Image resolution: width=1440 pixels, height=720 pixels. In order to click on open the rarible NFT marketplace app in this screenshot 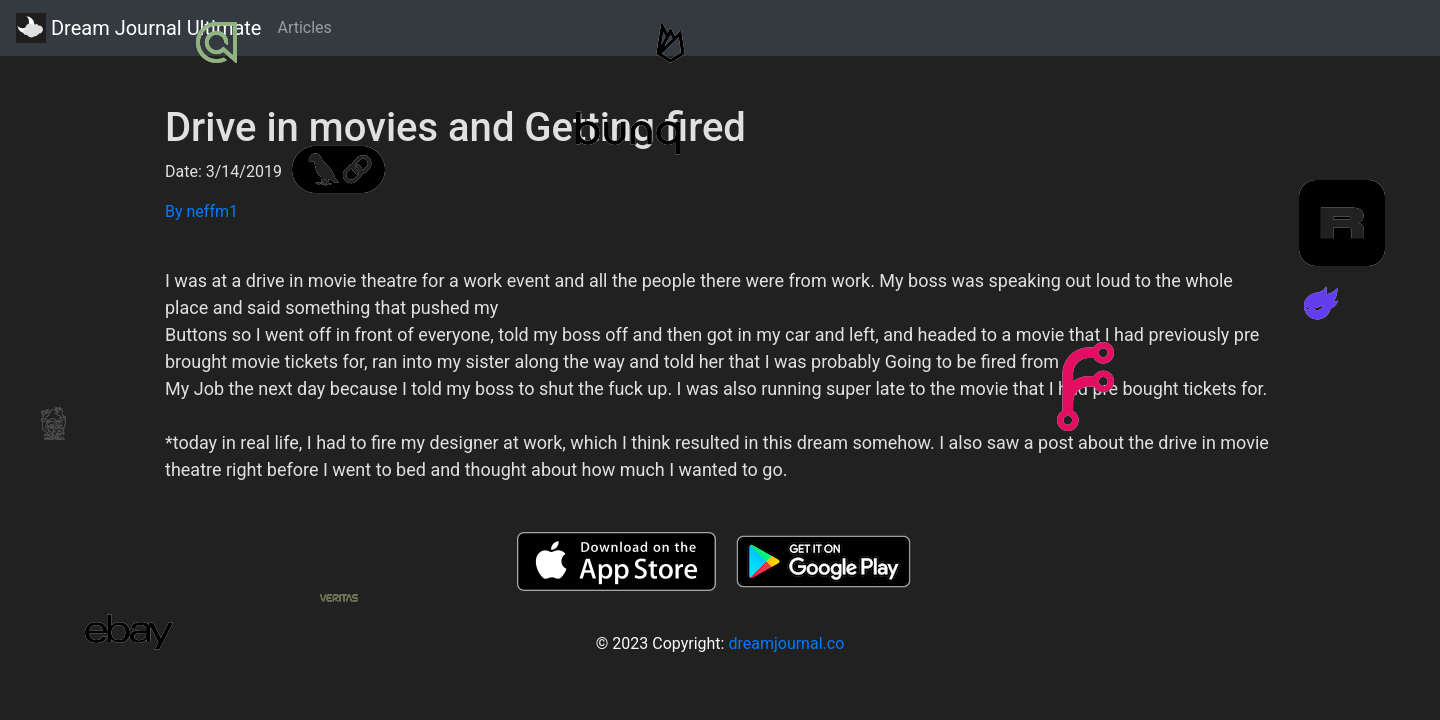, I will do `click(1342, 223)`.